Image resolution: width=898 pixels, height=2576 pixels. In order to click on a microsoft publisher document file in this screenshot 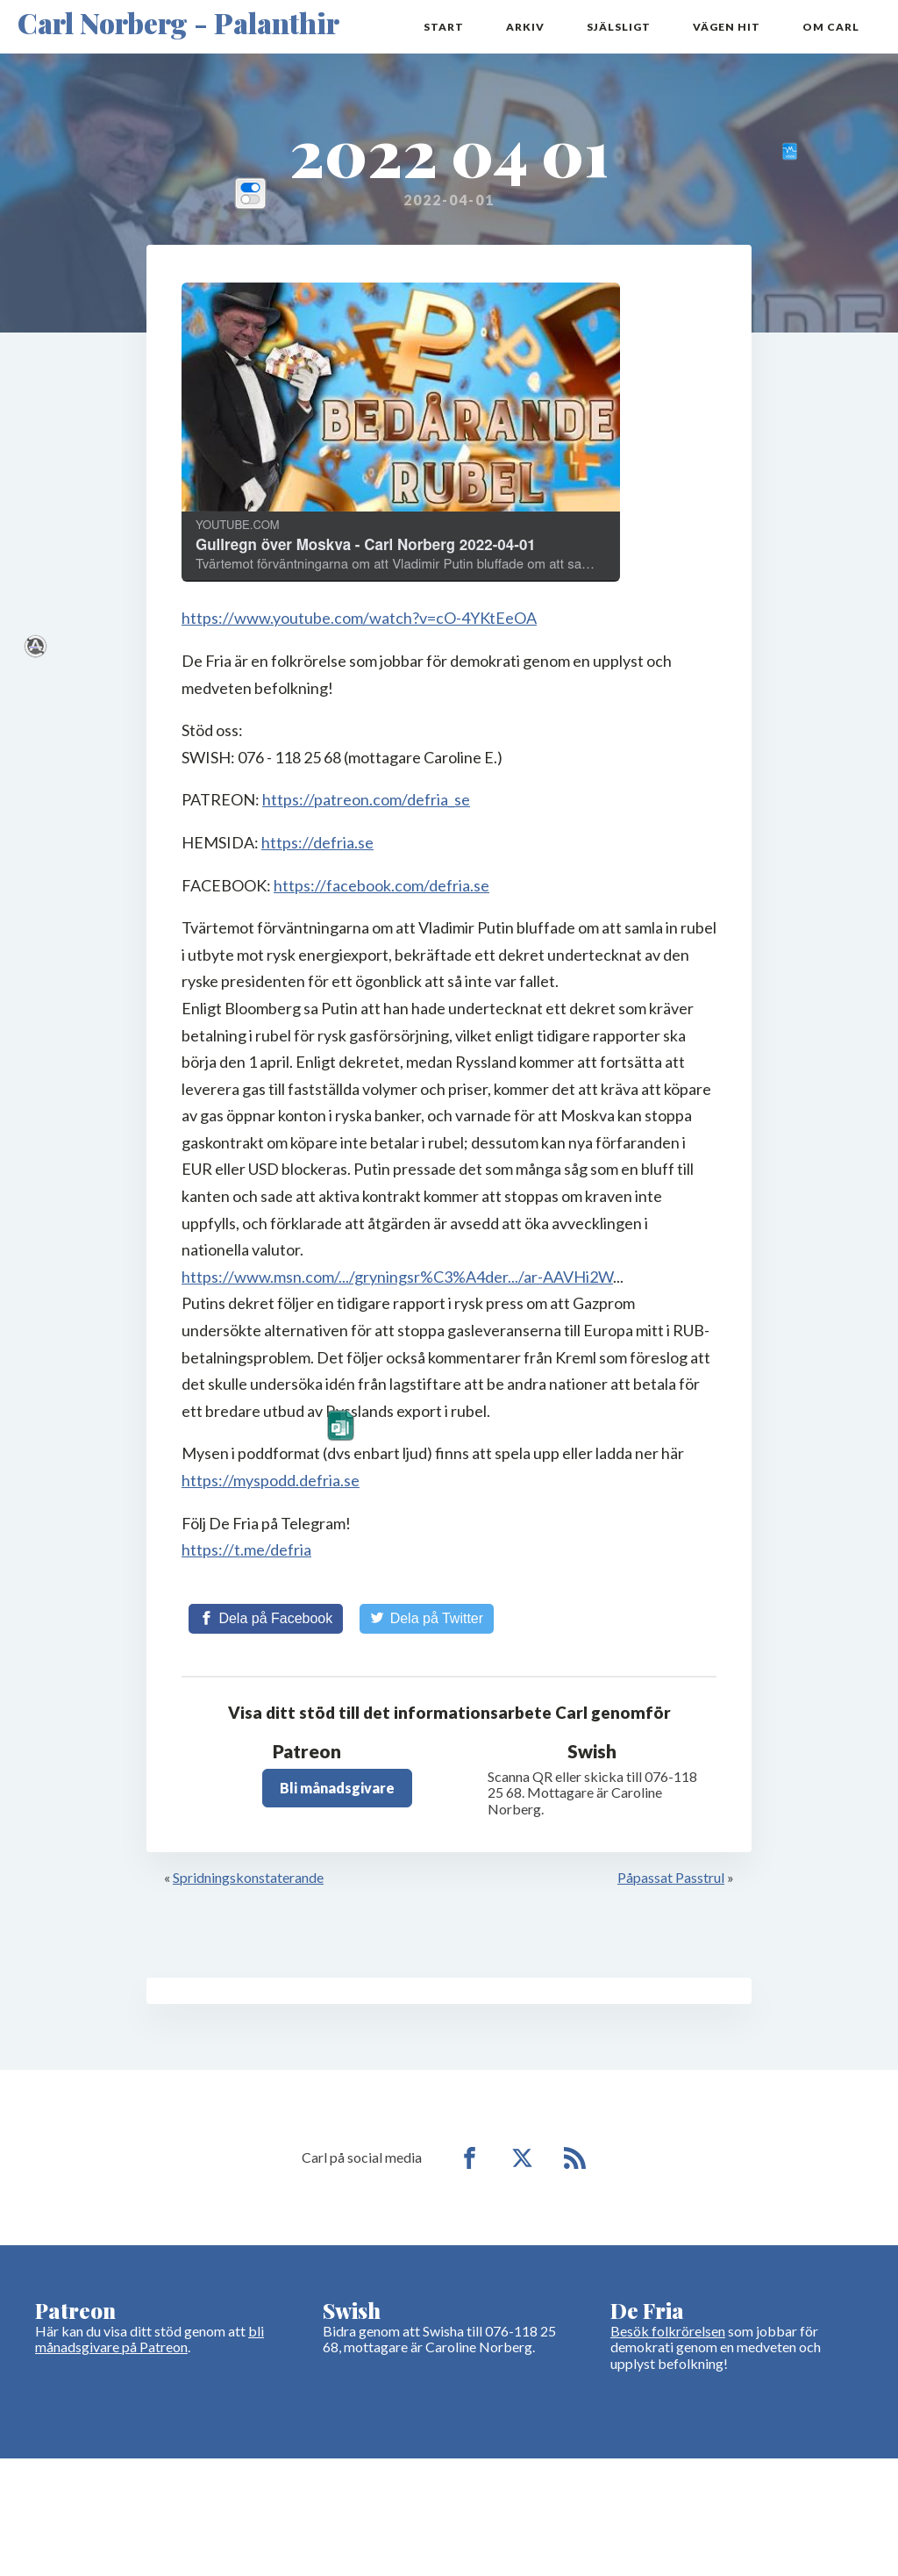, I will do `click(340, 1425)`.